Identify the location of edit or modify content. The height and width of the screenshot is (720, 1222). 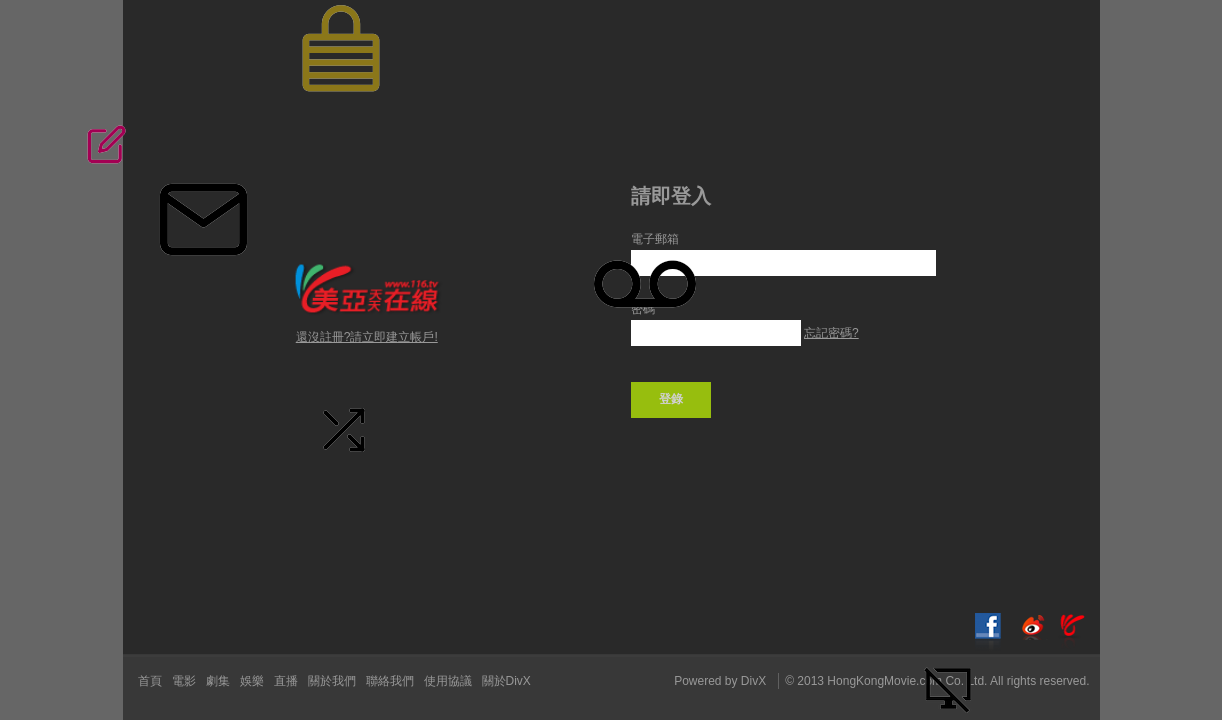
(106, 144).